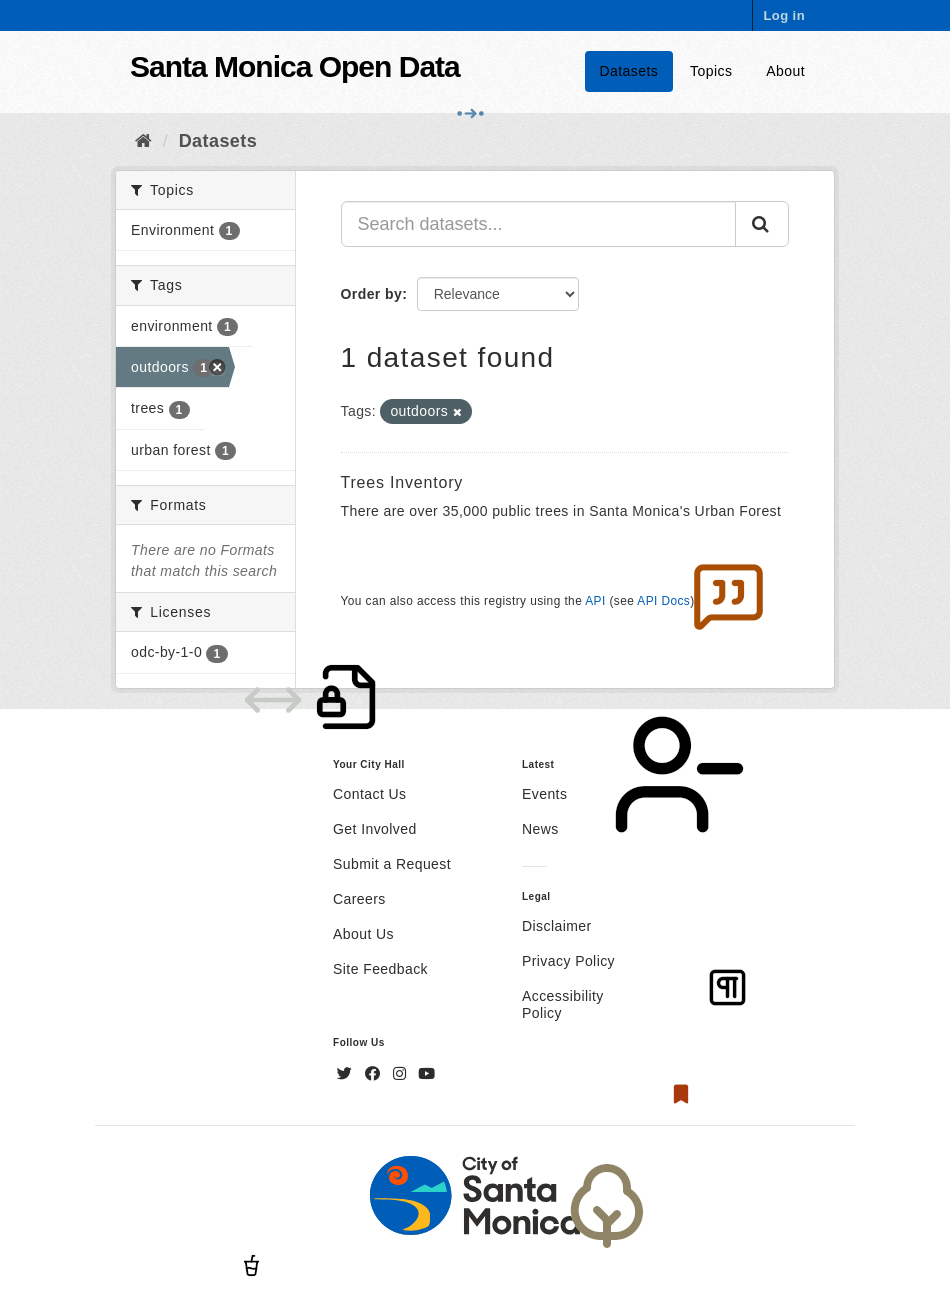 The image size is (950, 1290). I want to click on open citymapper for transit directions, so click(470, 113).